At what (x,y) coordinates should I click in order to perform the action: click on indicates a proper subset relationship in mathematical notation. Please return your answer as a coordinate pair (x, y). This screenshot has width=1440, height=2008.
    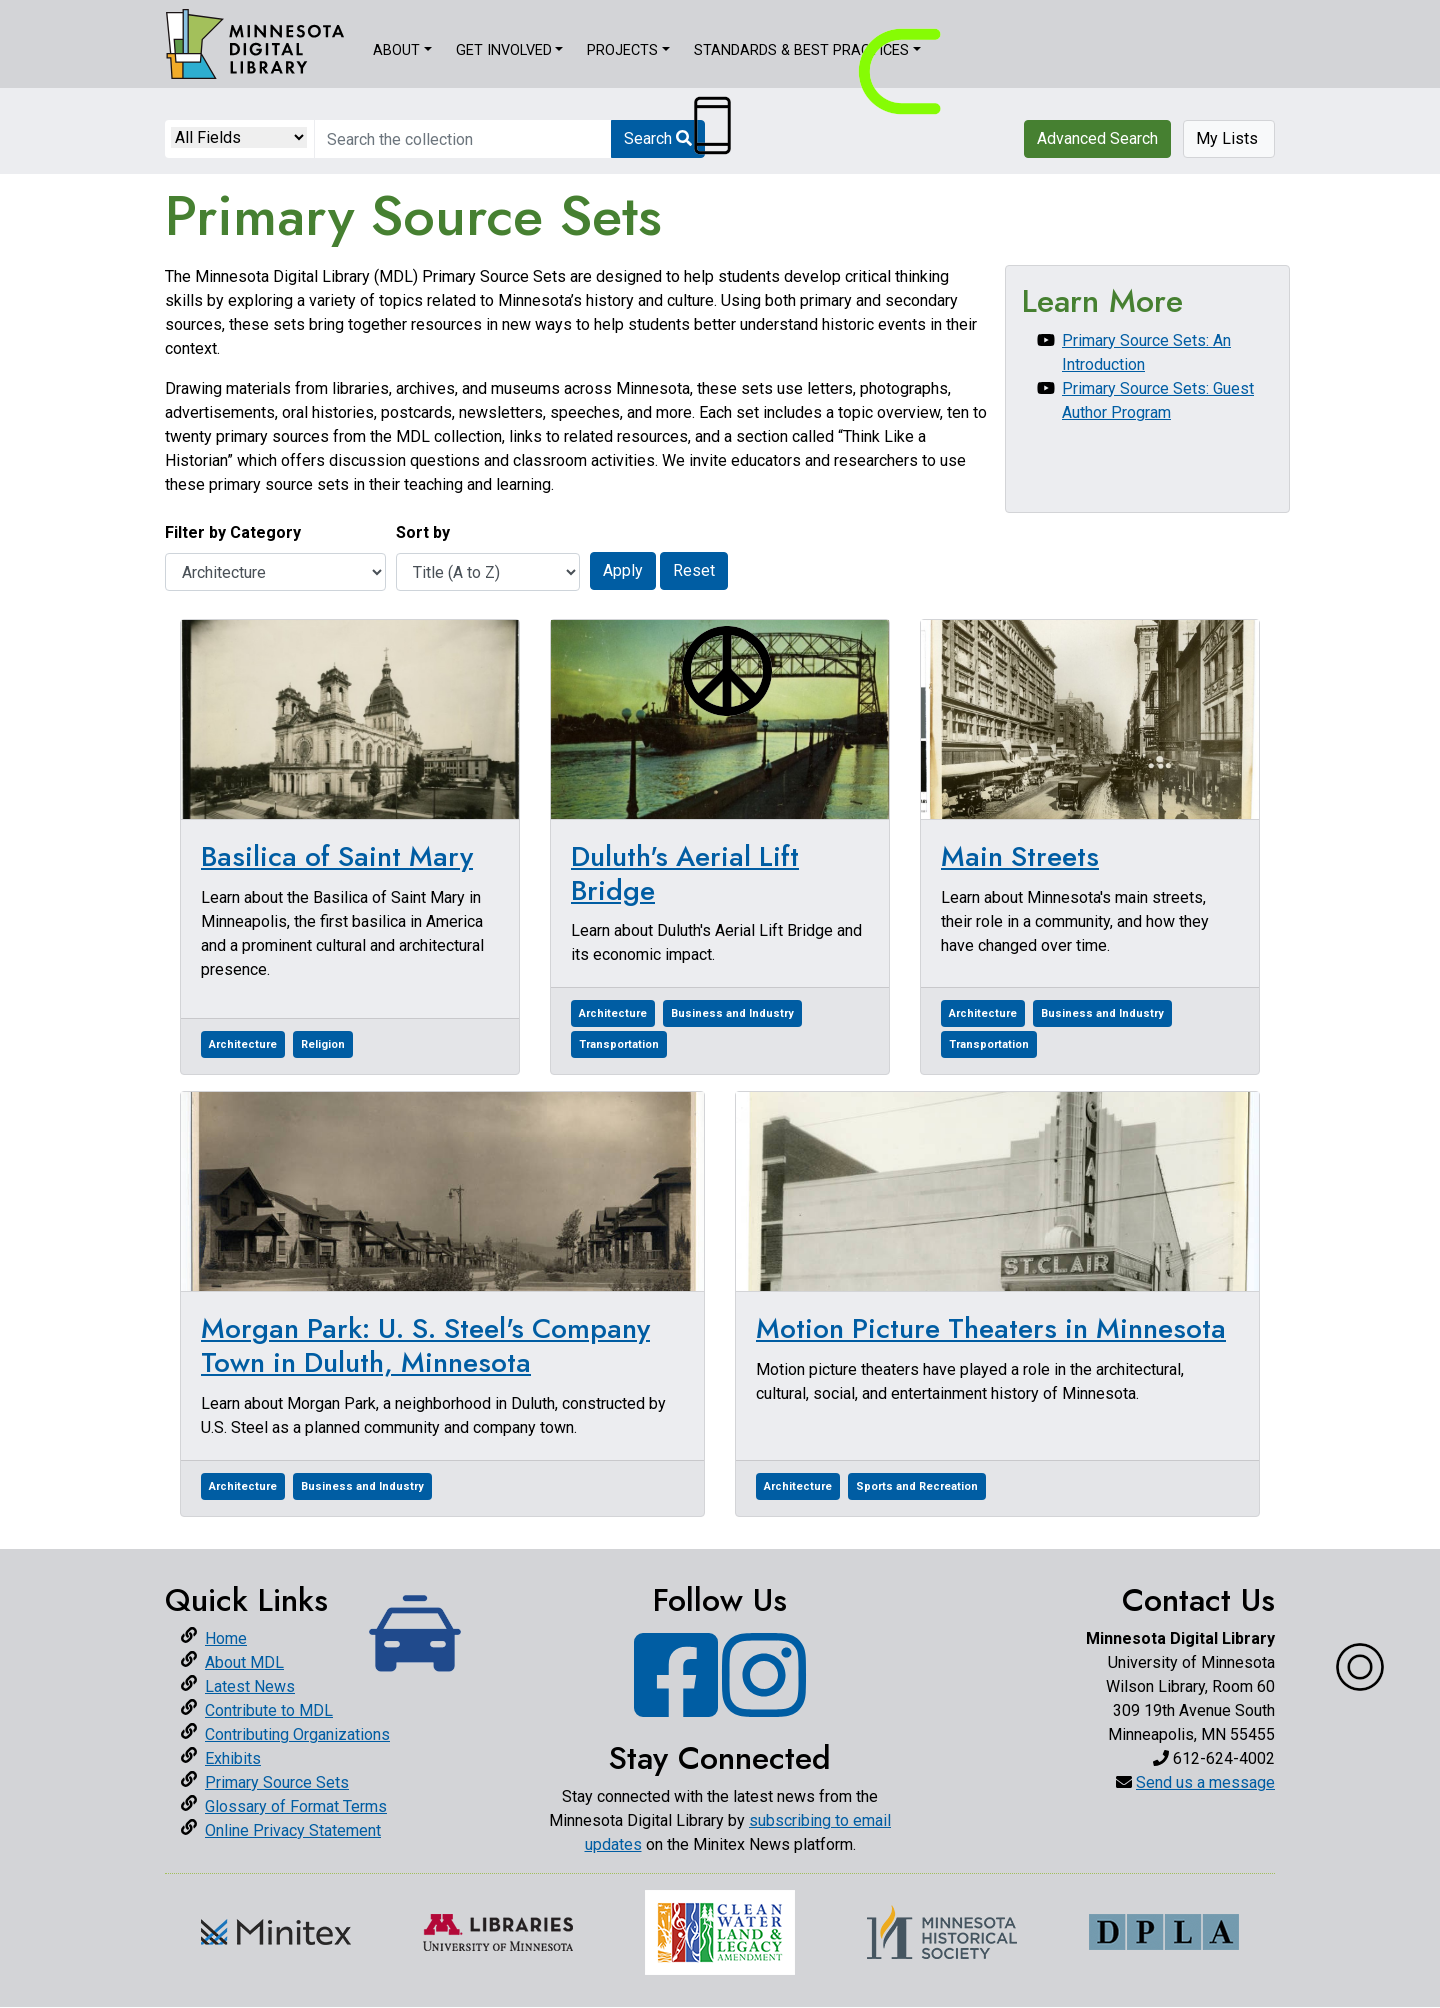
    Looking at the image, I should click on (901, 71).